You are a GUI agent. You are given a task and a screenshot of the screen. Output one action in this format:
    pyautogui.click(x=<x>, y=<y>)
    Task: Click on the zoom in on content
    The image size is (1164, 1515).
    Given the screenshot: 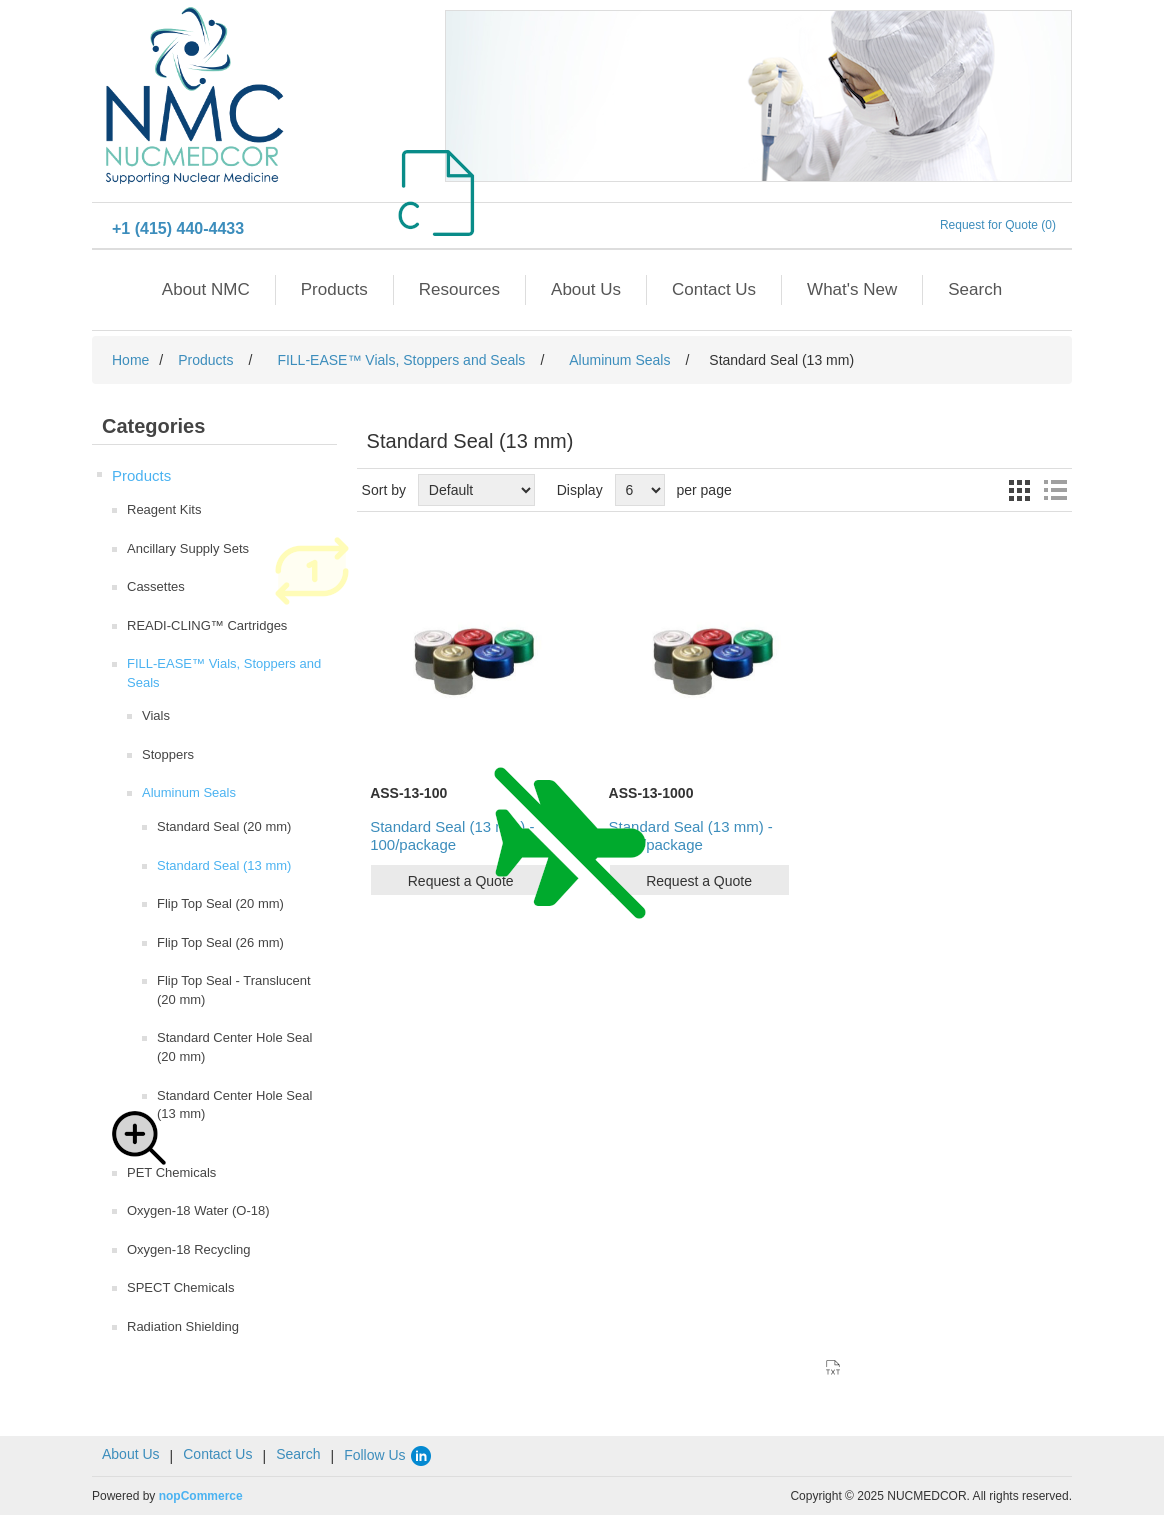 What is the action you would take?
    pyautogui.click(x=139, y=1138)
    